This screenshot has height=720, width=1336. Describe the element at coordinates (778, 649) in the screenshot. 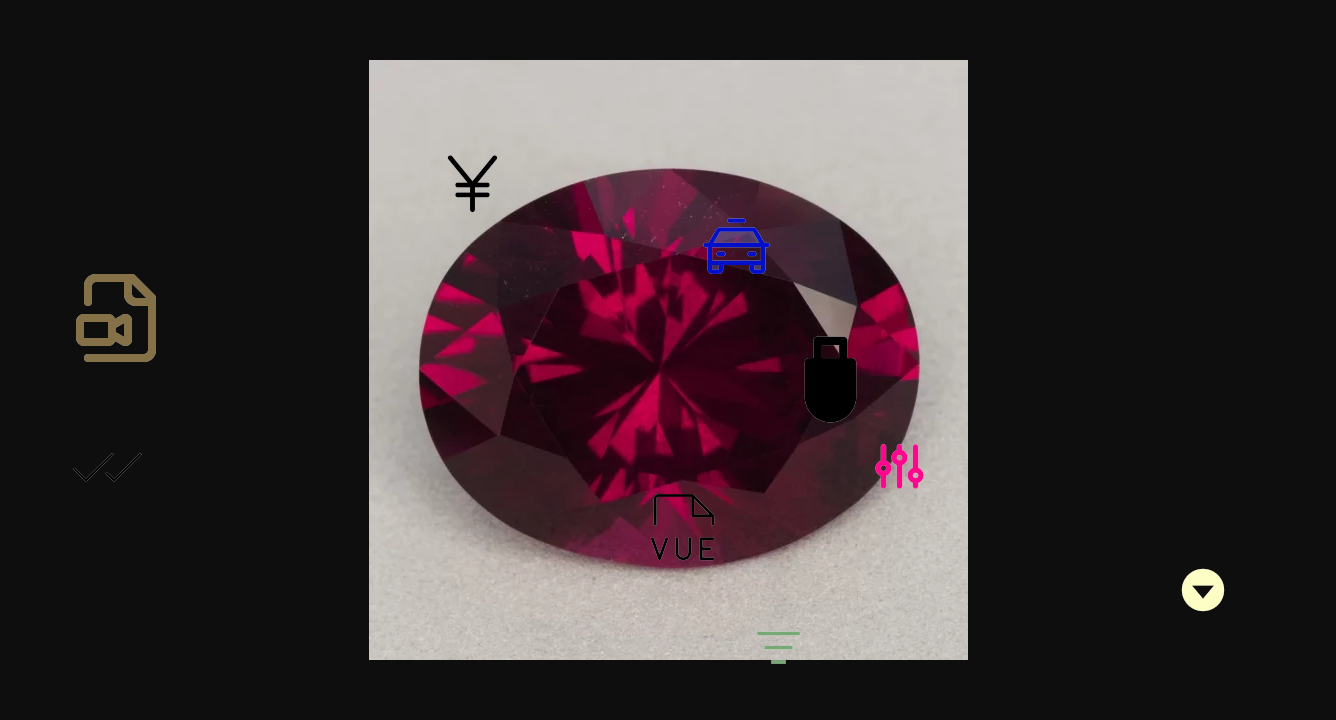

I see `filter or sort list items` at that location.